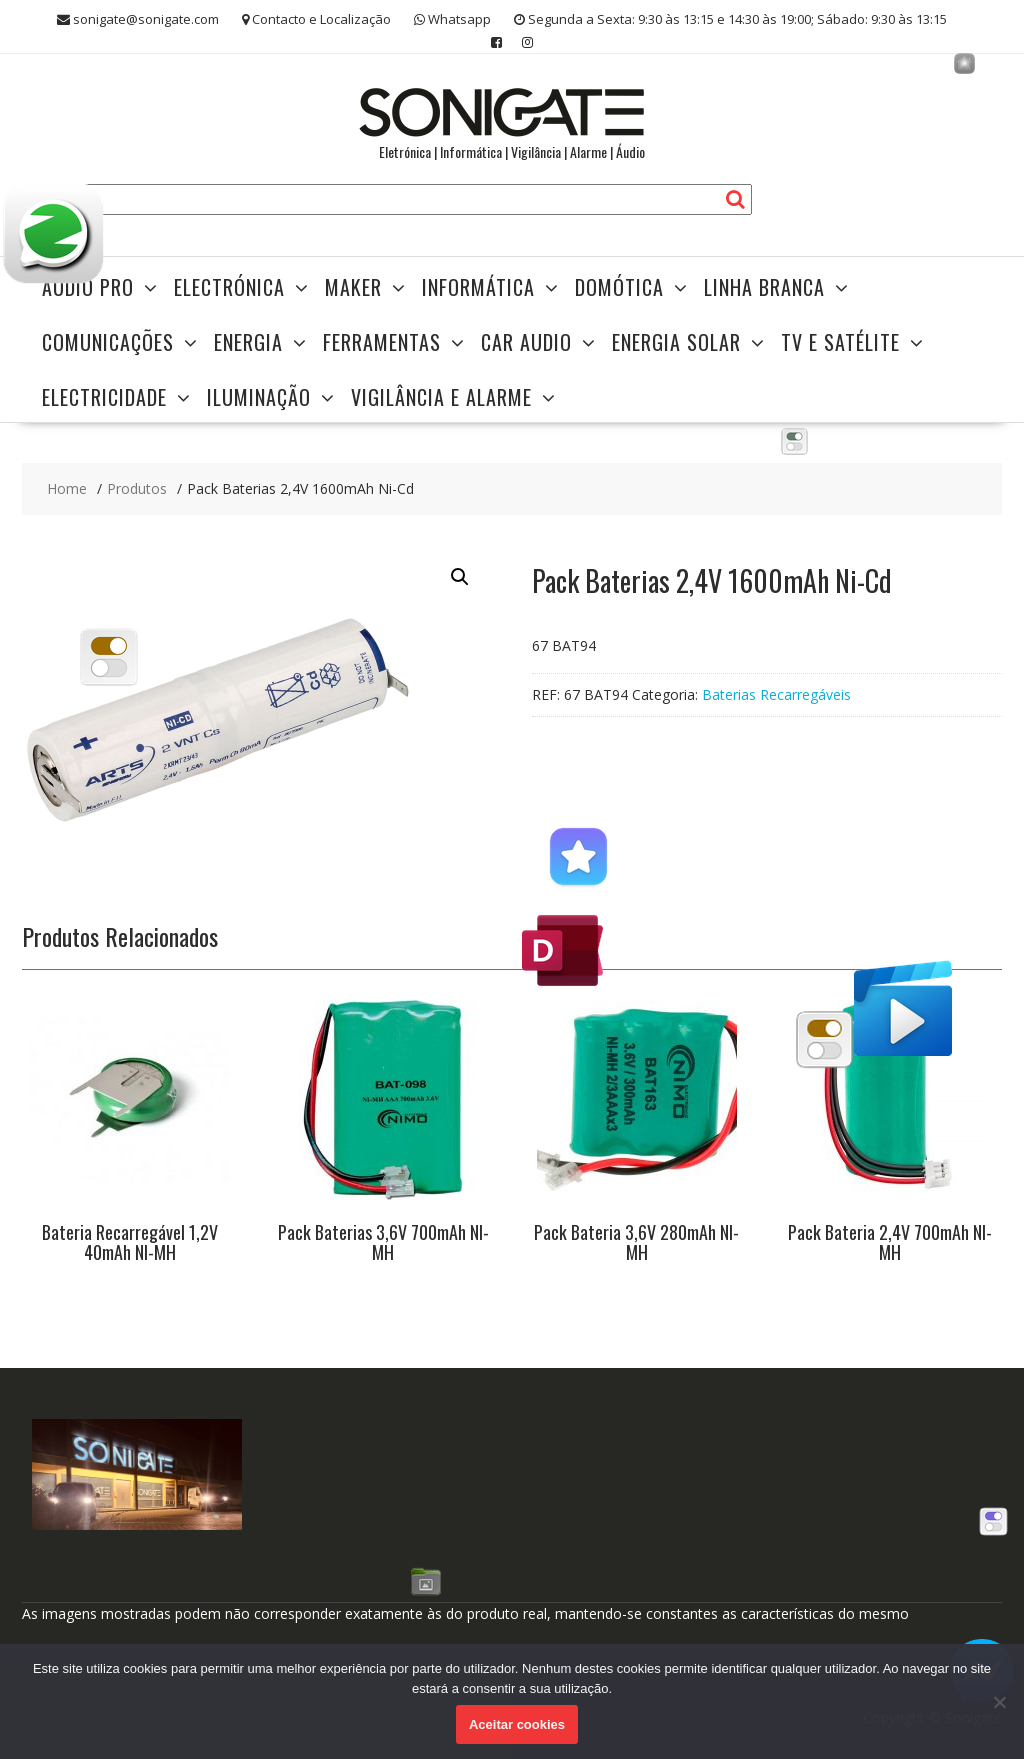  Describe the element at coordinates (903, 1007) in the screenshot. I see `open the movies app` at that location.